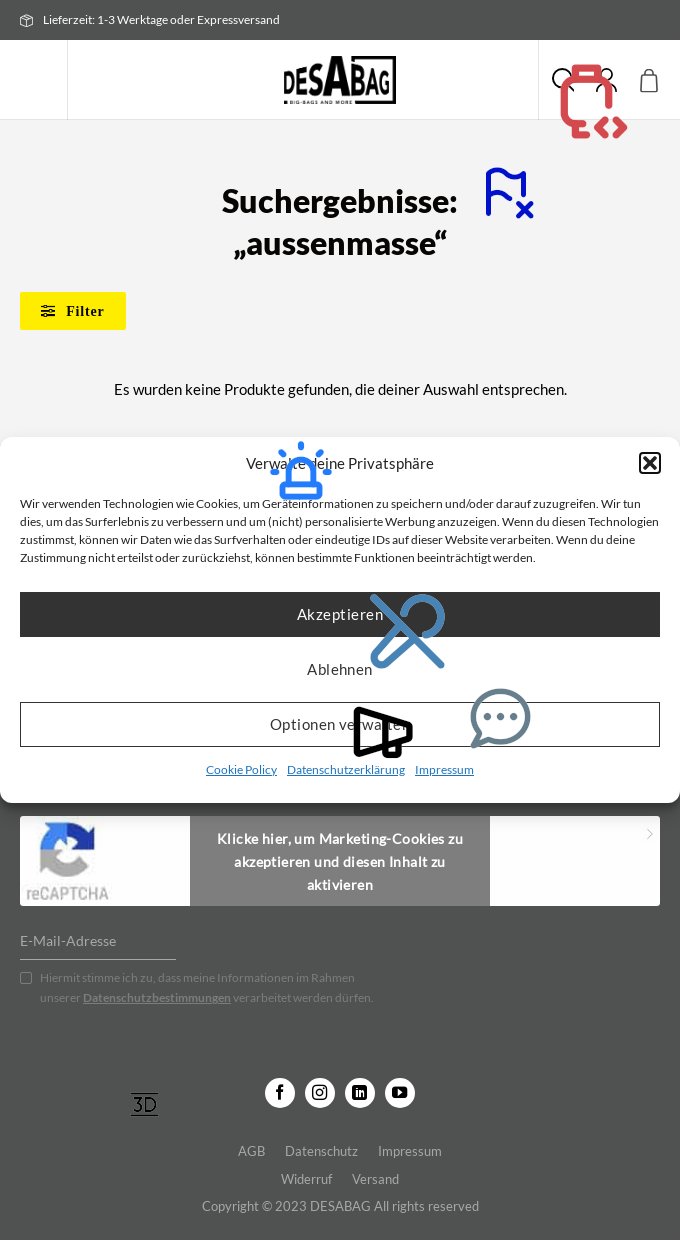 The width and height of the screenshot is (680, 1240). Describe the element at coordinates (301, 472) in the screenshot. I see `indicates urgent or high-priority notification` at that location.